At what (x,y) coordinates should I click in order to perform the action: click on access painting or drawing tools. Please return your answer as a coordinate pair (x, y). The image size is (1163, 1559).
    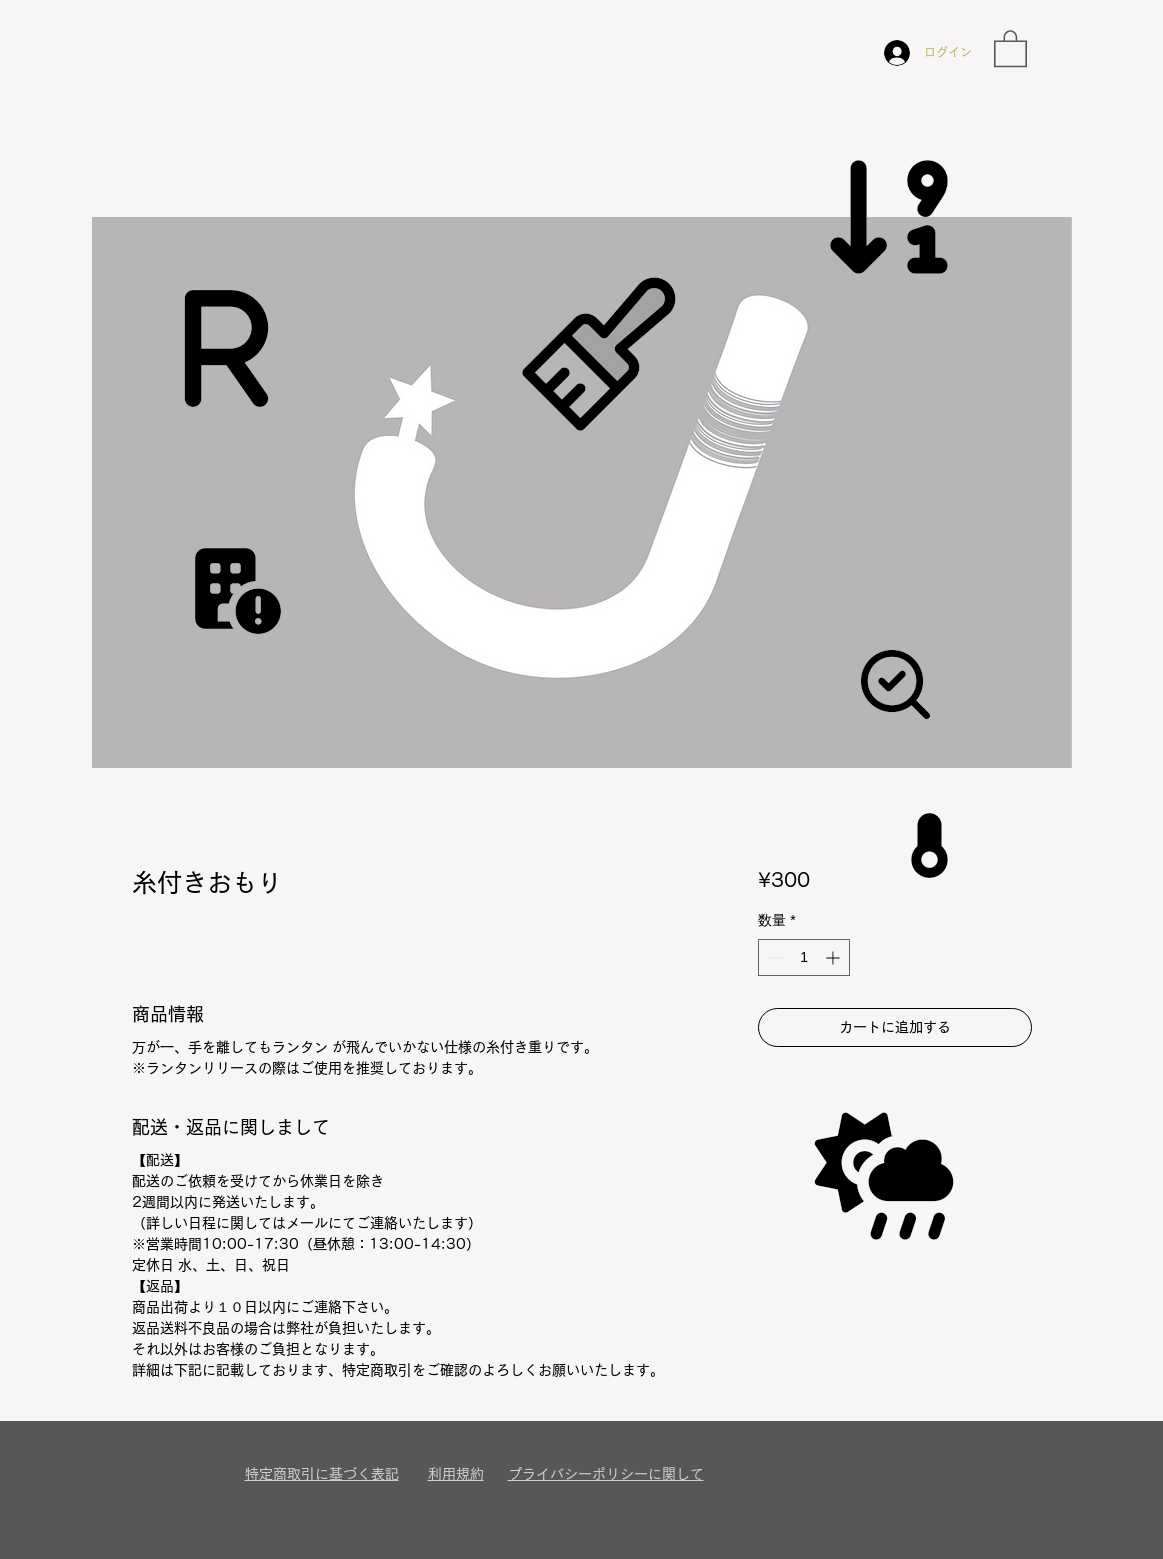
    Looking at the image, I should click on (601, 351).